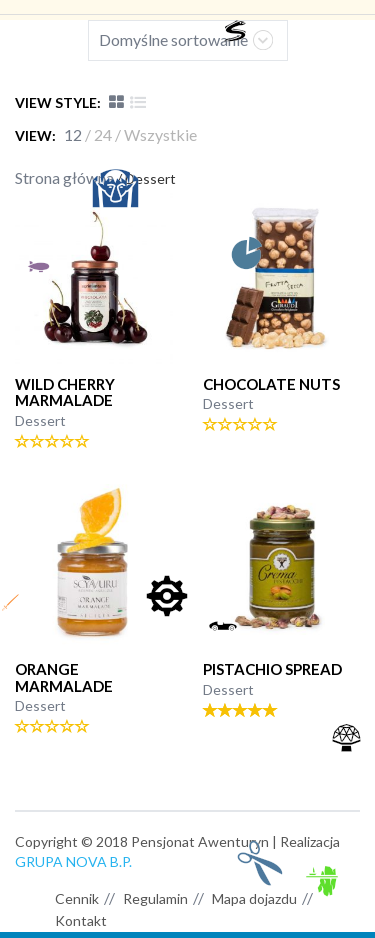 The height and width of the screenshot is (938, 375). What do you see at coordinates (38, 266) in the screenshot?
I see `indicates airship or zeppelin-related content` at bounding box center [38, 266].